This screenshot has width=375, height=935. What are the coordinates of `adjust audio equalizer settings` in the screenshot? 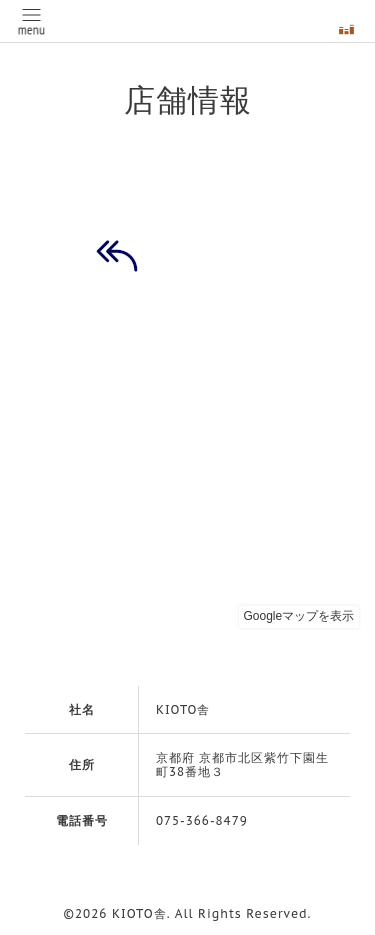 It's located at (346, 29).